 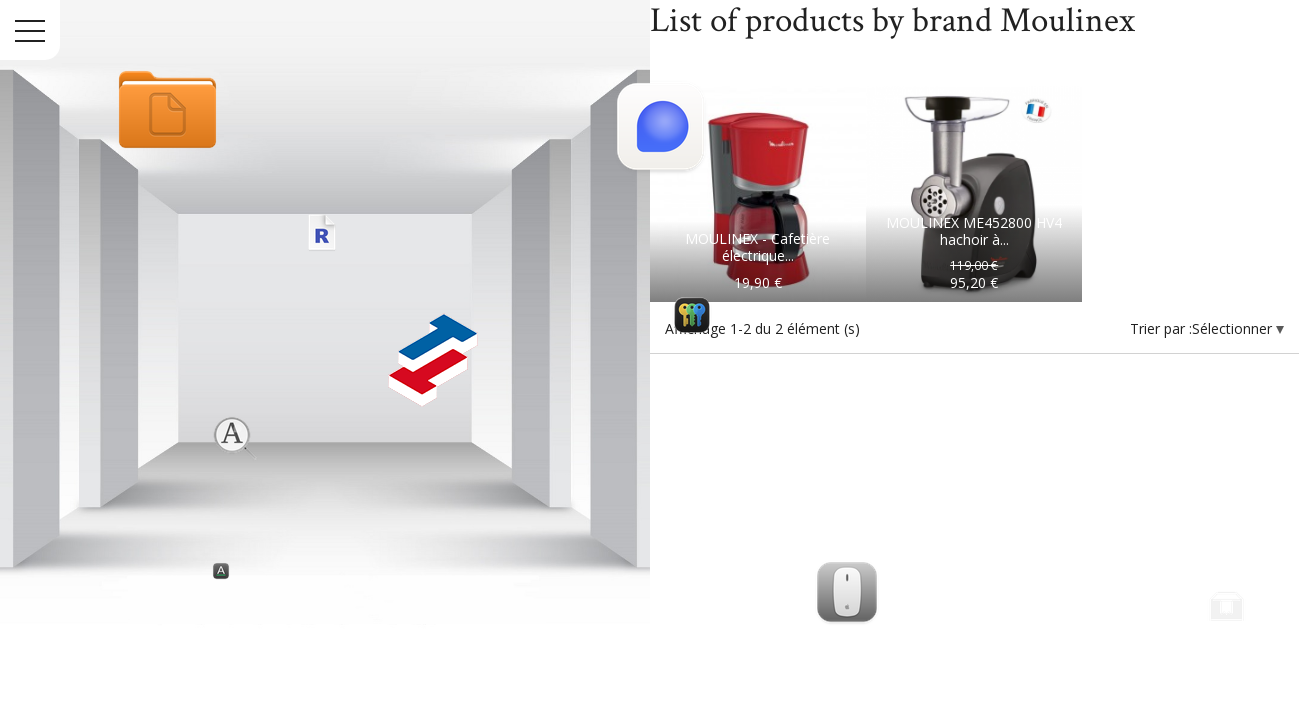 What do you see at coordinates (847, 592) in the screenshot?
I see `configure mouse settings` at bounding box center [847, 592].